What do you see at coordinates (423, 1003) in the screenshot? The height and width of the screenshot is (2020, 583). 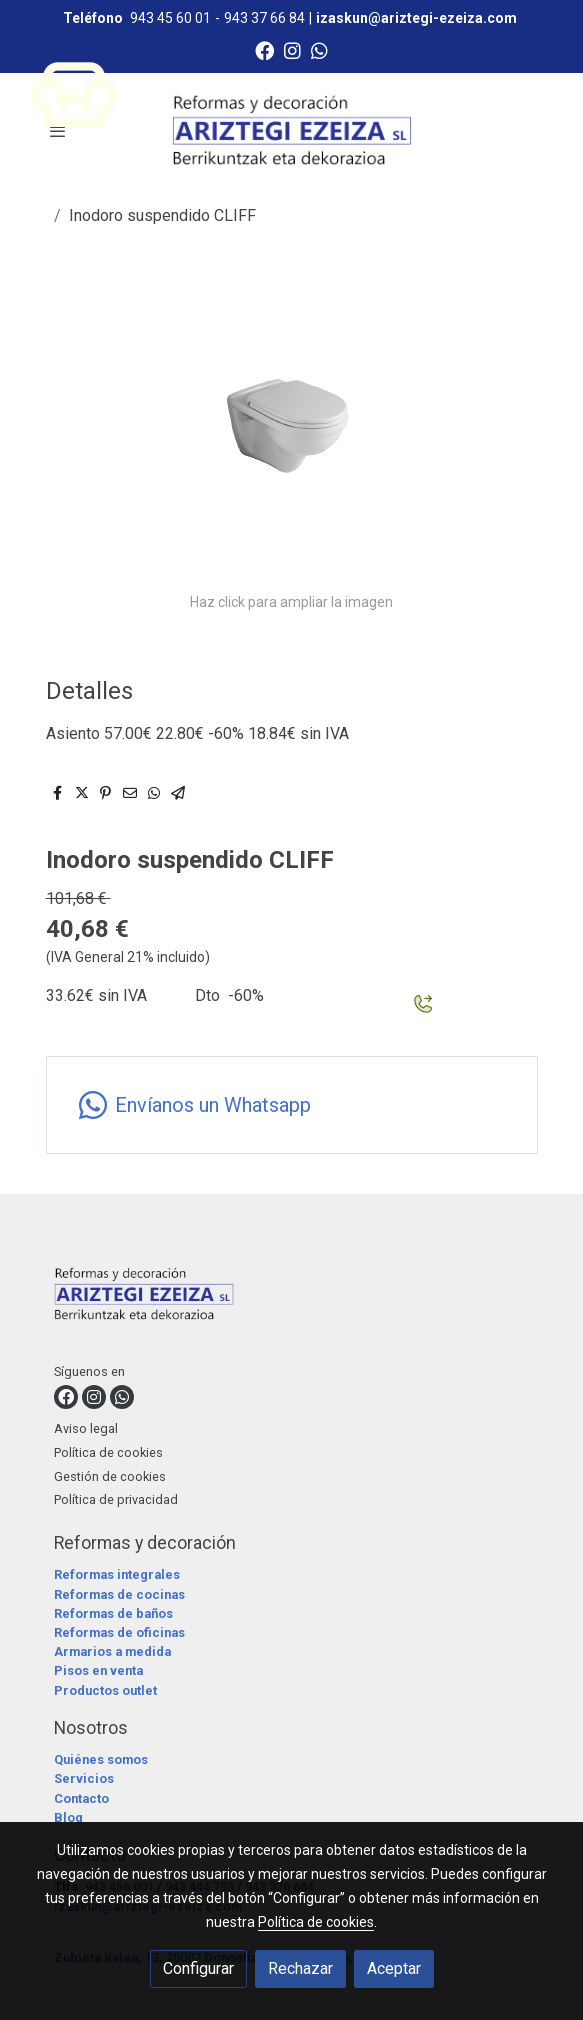 I see `transfer an active call` at bounding box center [423, 1003].